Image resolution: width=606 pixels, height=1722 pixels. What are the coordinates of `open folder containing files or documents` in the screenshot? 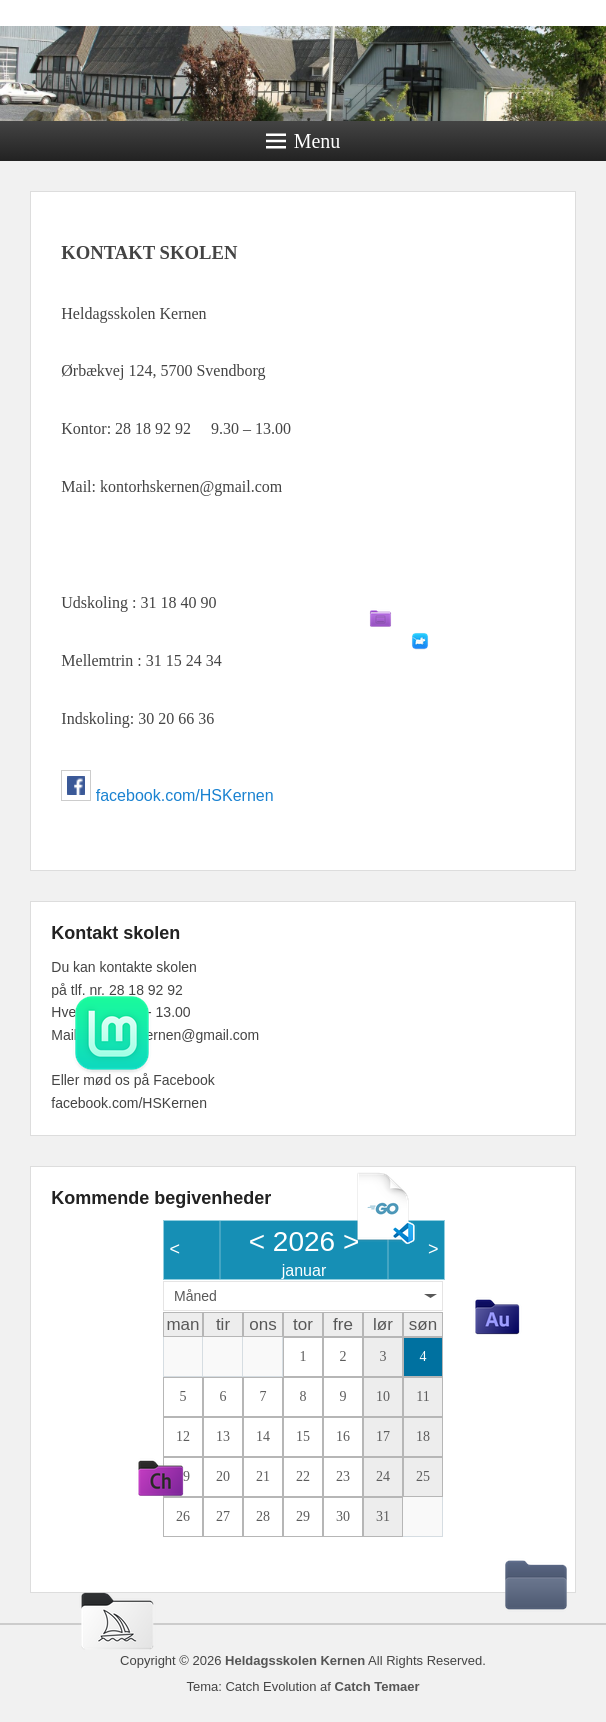 It's located at (536, 1585).